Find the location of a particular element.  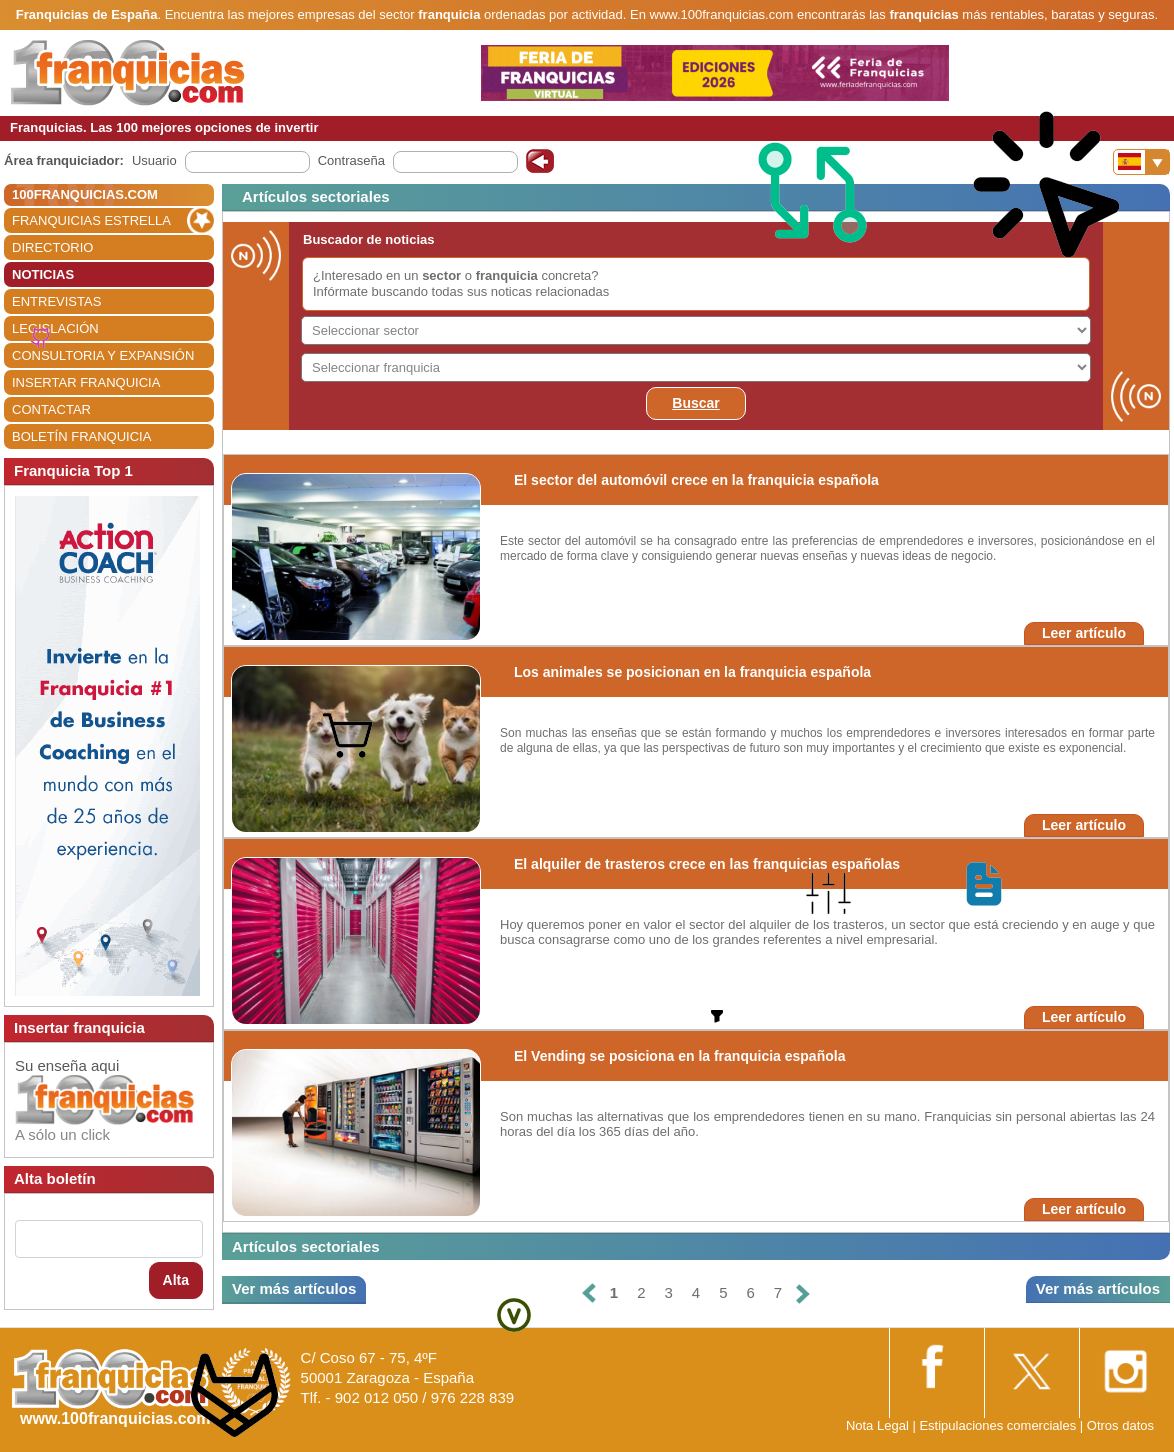

filter or sort content is located at coordinates (717, 1016).